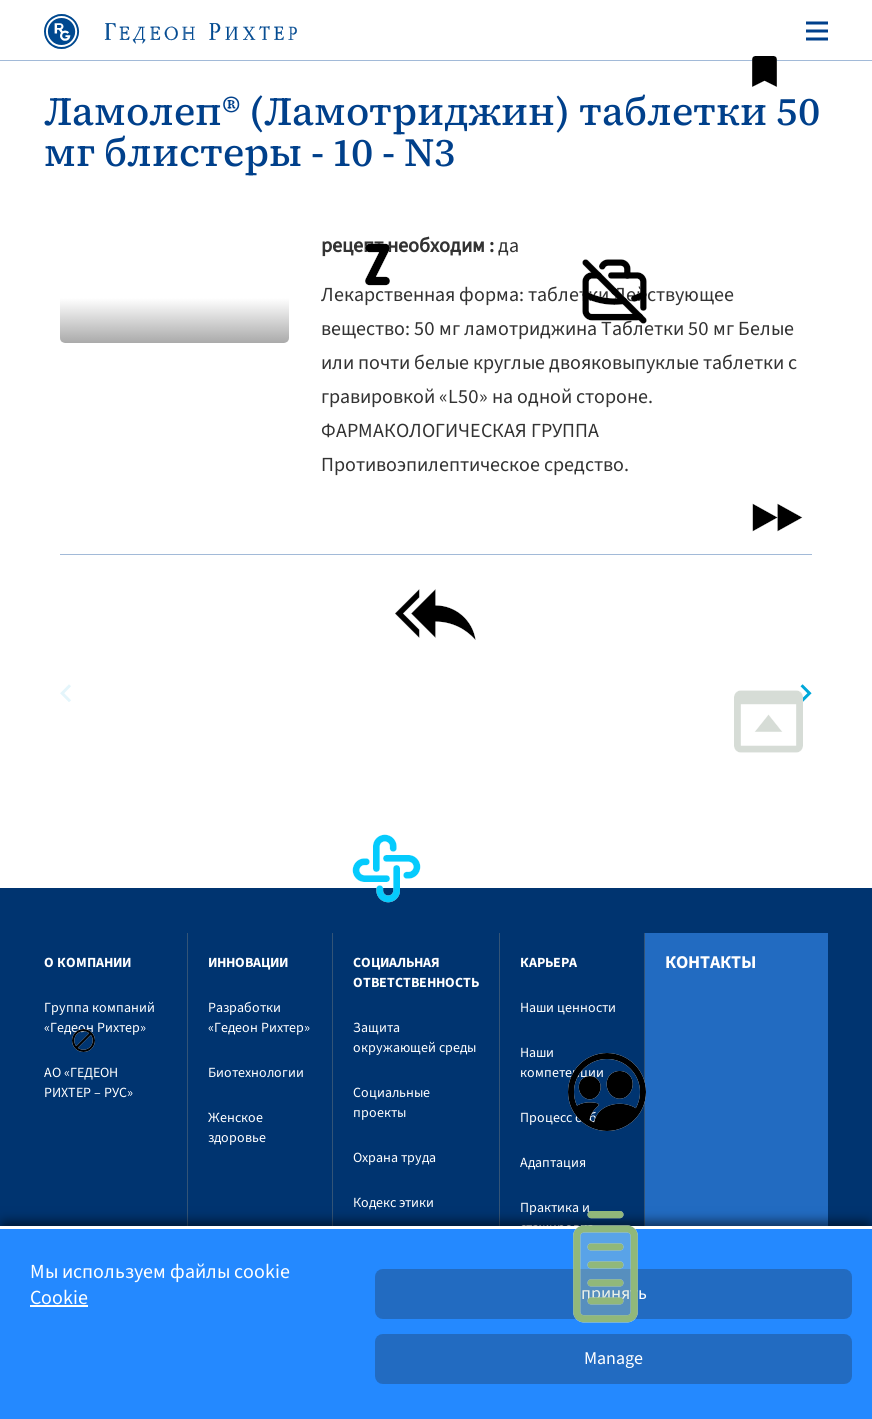 This screenshot has width=872, height=1419. What do you see at coordinates (377, 264) in the screenshot?
I see `indicates z-index or layer ordering option` at bounding box center [377, 264].